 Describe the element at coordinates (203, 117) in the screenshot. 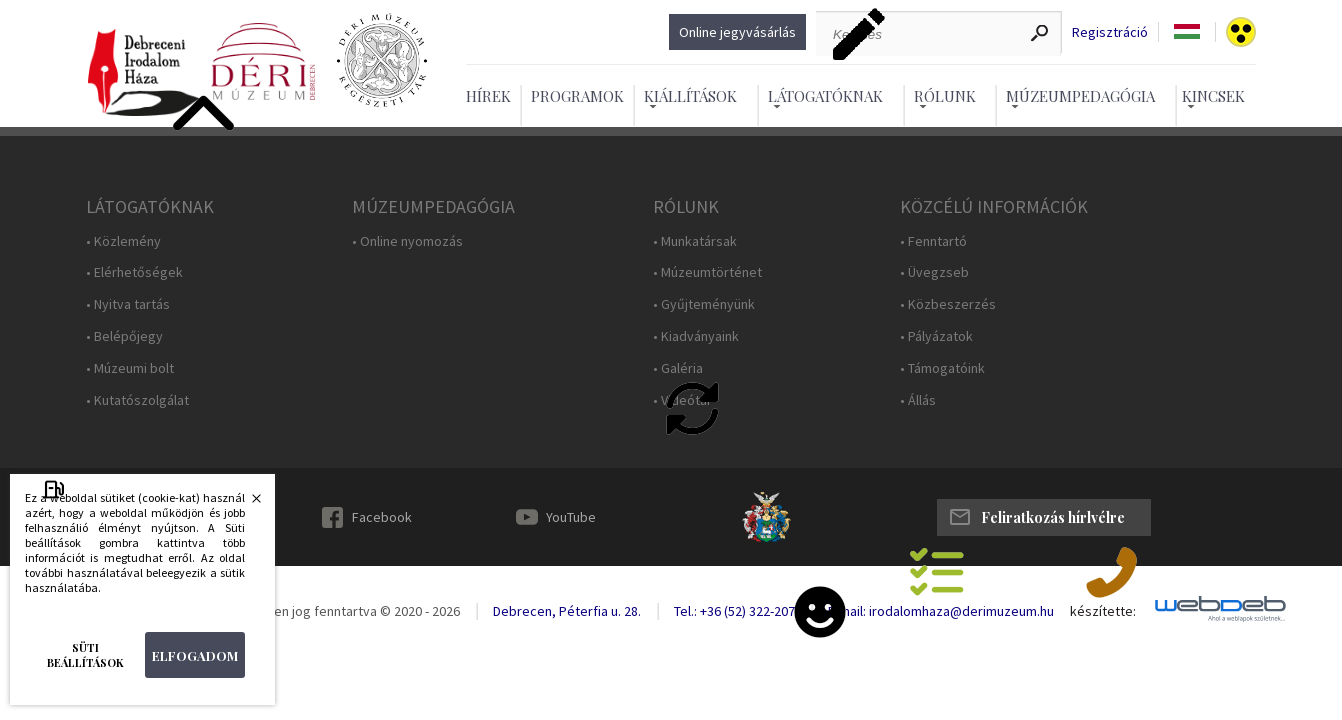

I see `collapse an expanded section` at that location.